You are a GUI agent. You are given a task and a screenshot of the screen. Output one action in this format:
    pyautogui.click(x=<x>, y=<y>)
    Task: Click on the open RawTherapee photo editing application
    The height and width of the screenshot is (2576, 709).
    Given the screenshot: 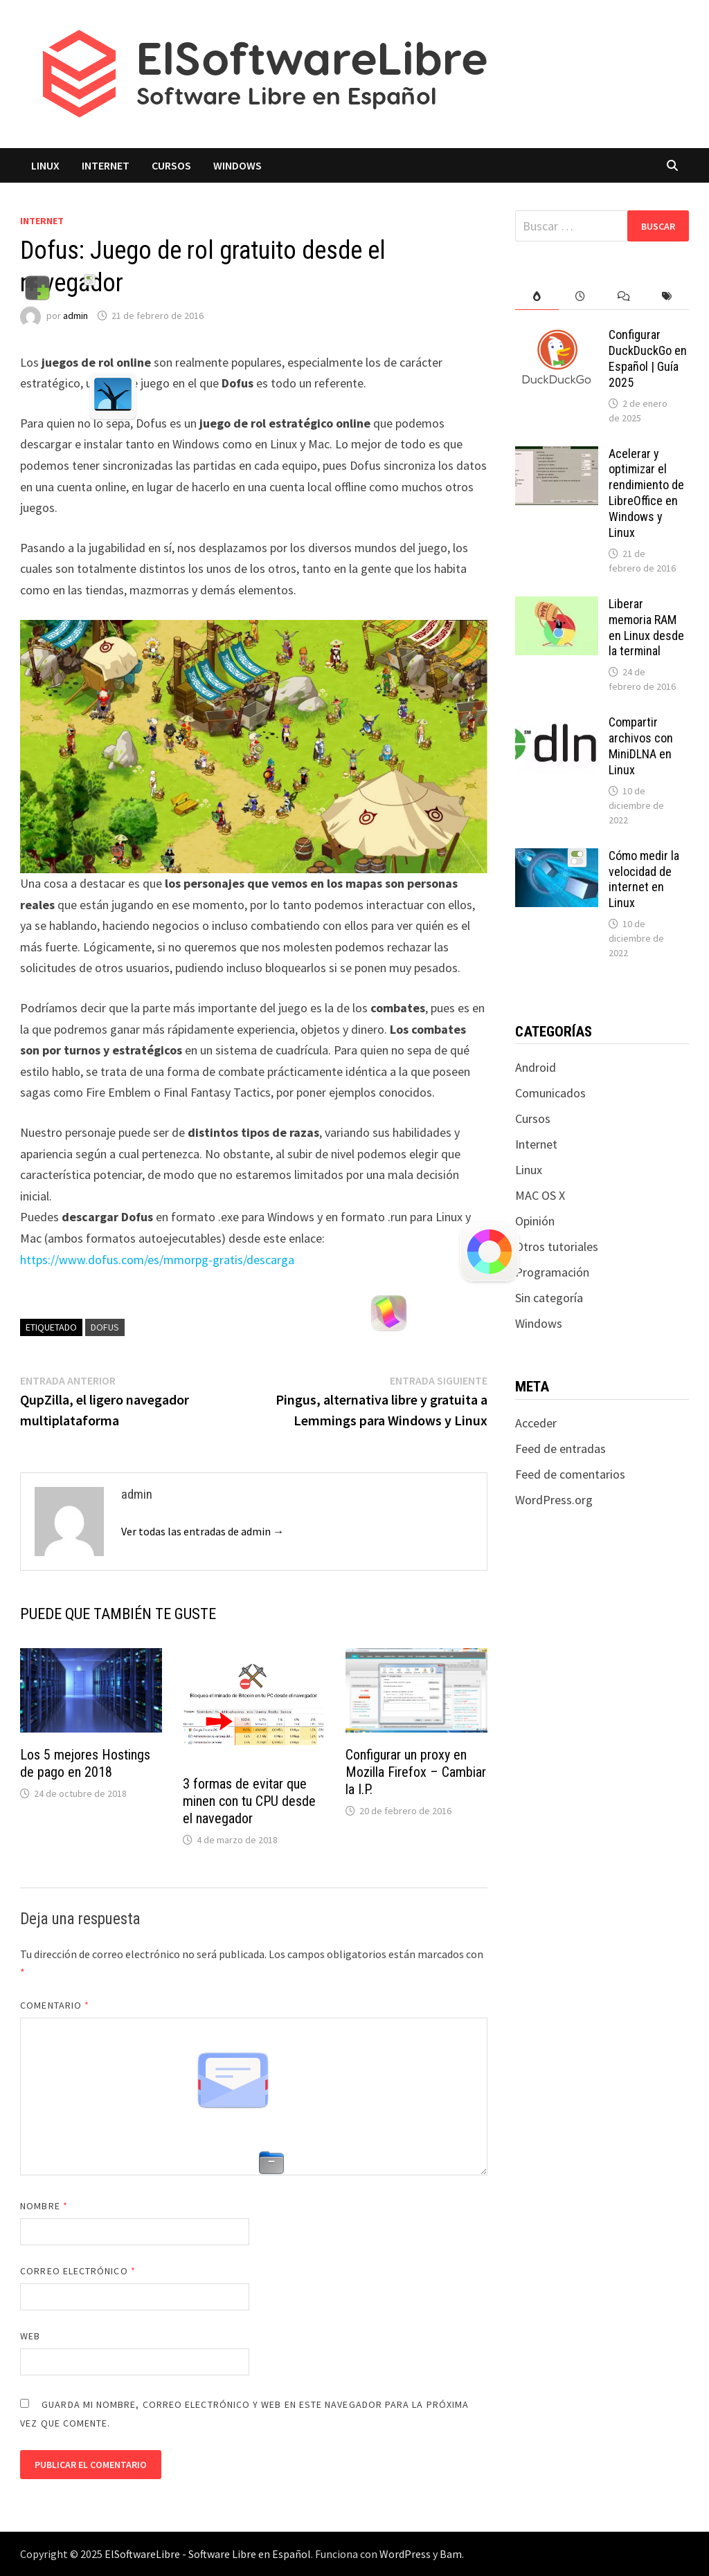 What is the action you would take?
    pyautogui.click(x=490, y=1252)
    